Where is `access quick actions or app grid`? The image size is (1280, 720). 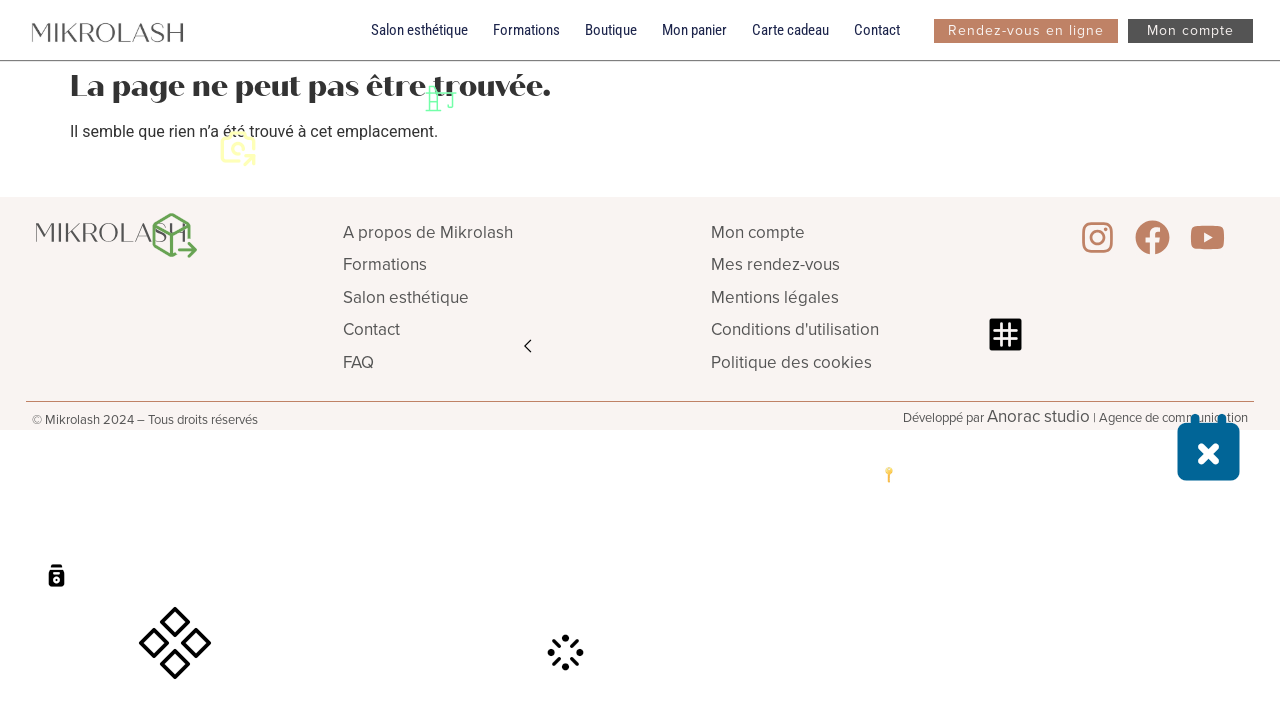 access quick actions or app grid is located at coordinates (175, 643).